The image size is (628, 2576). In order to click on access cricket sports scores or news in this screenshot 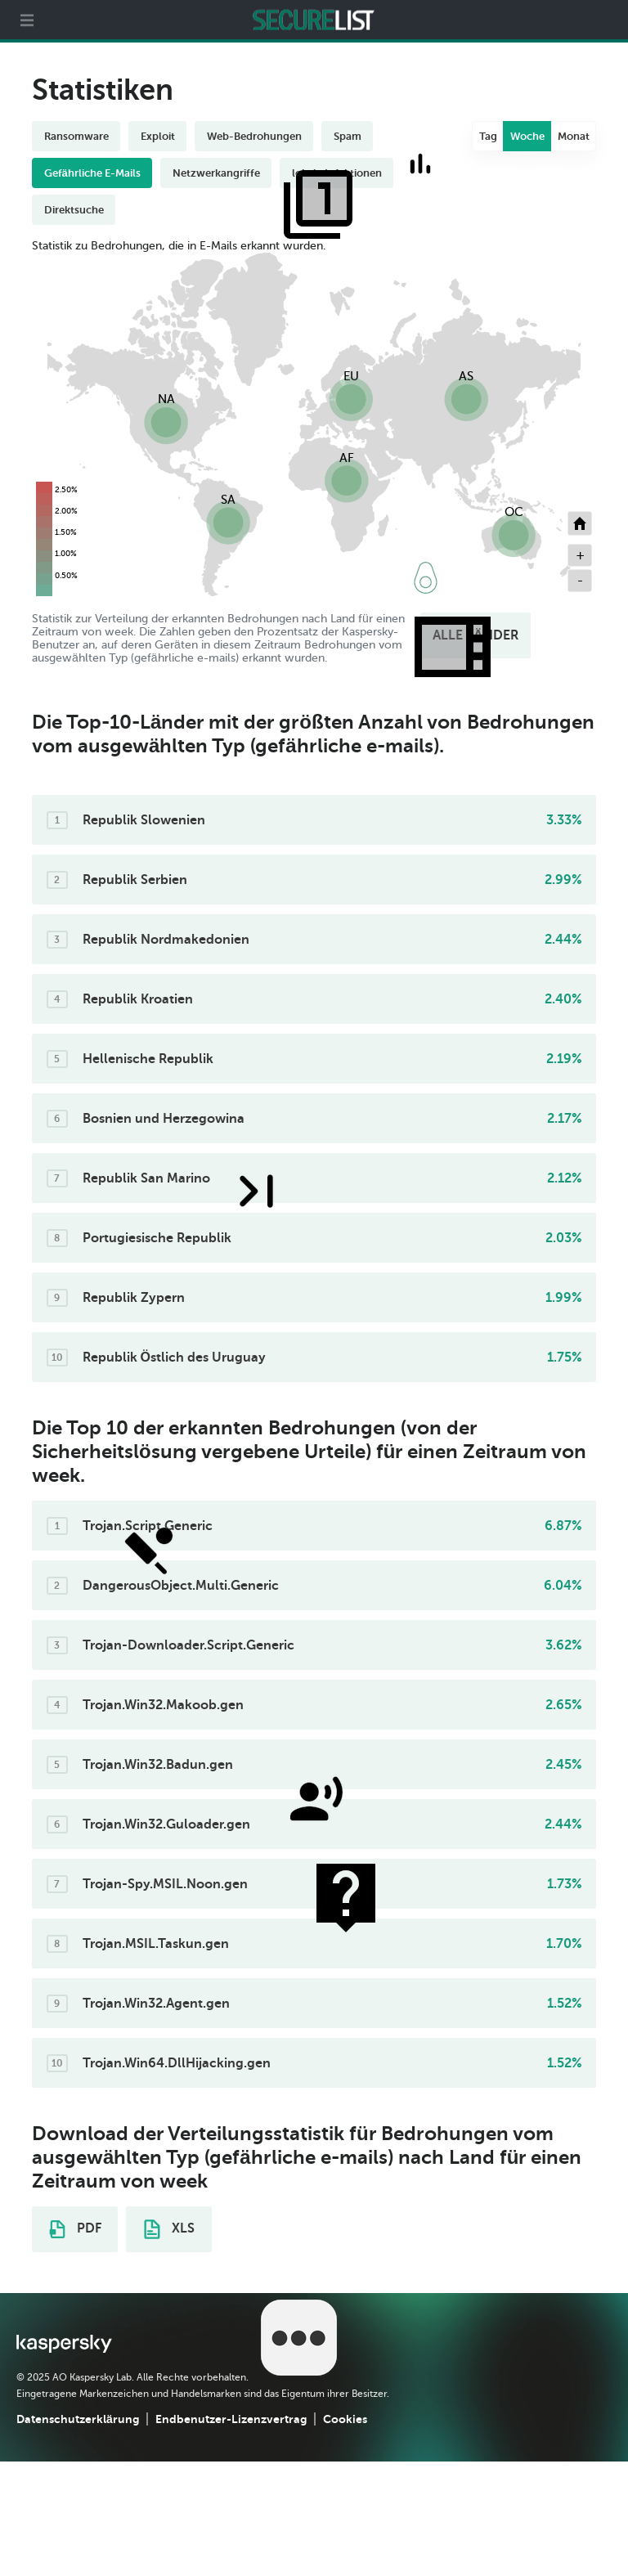, I will do `click(149, 1551)`.